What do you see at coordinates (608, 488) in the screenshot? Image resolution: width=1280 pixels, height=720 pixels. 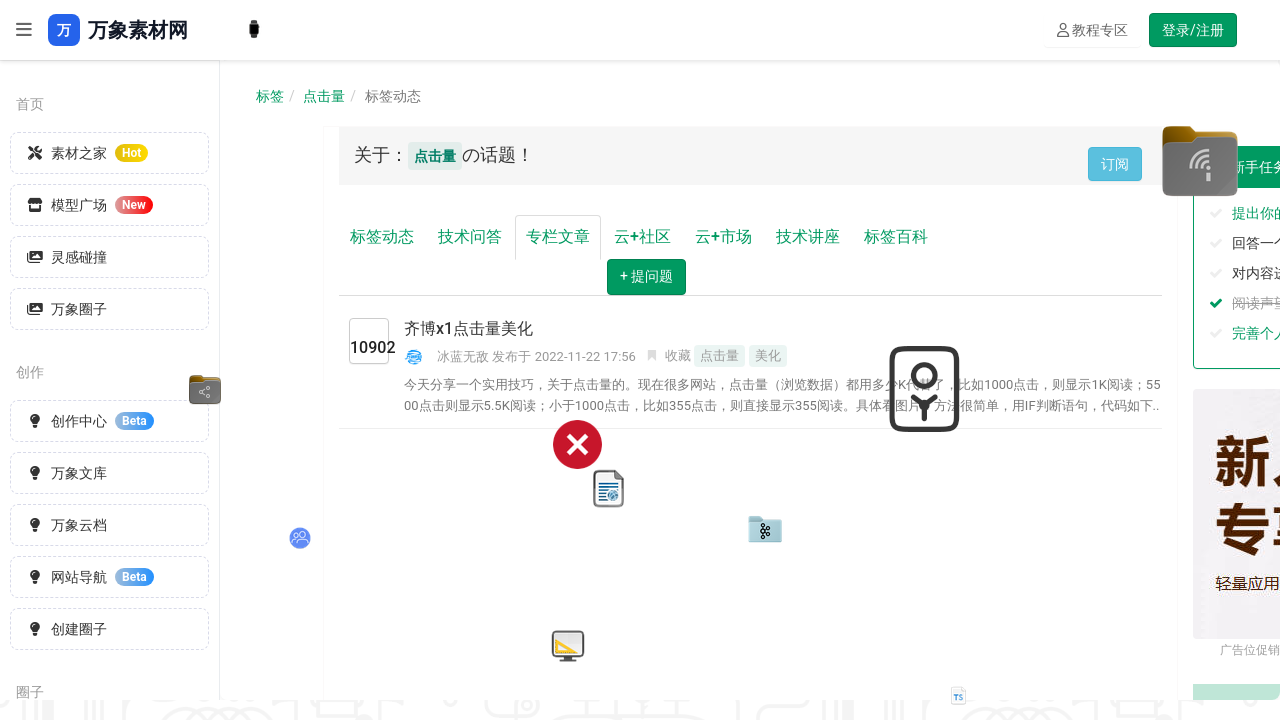 I see `a libreoffice web document file type` at bounding box center [608, 488].